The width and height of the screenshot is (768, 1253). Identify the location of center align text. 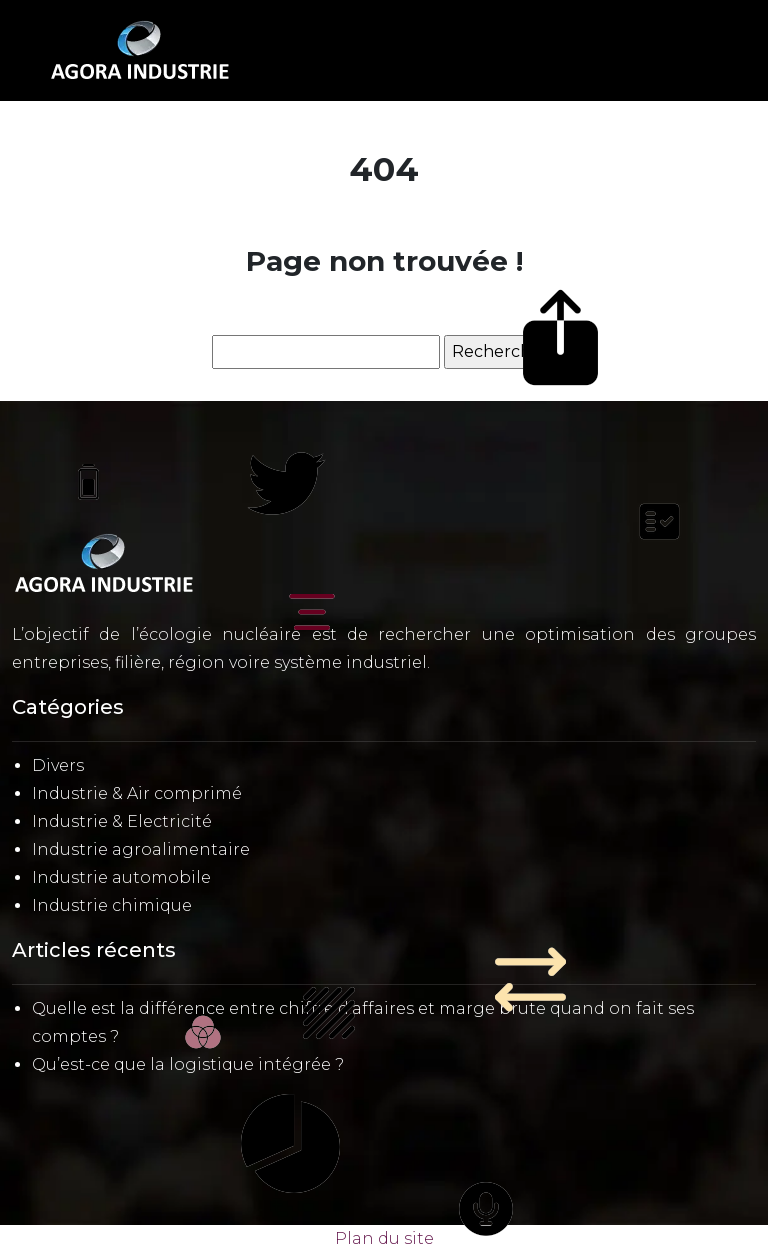
(312, 612).